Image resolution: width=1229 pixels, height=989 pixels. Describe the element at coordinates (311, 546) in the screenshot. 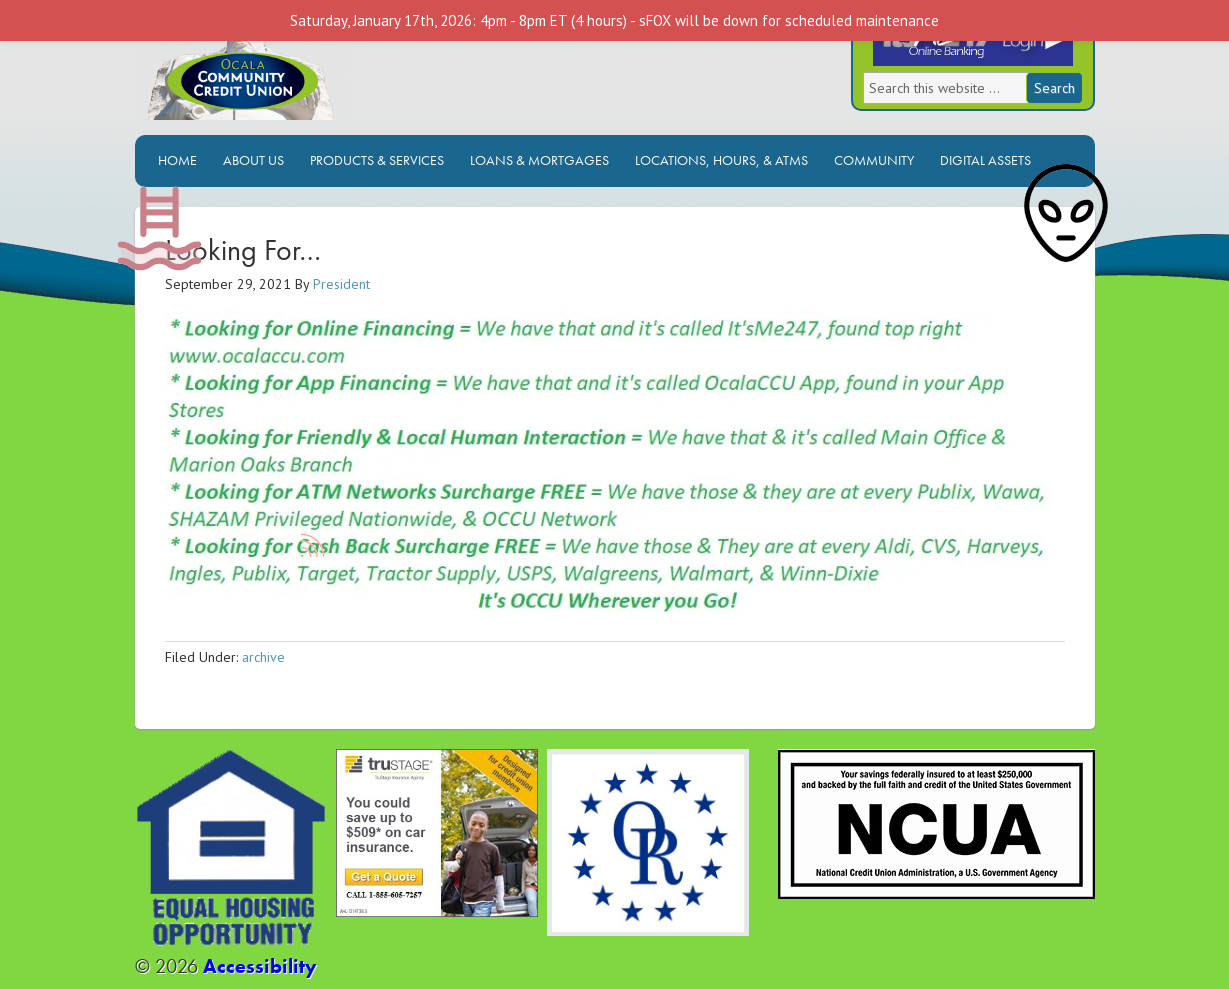

I see `subscribe to RSS feed` at that location.